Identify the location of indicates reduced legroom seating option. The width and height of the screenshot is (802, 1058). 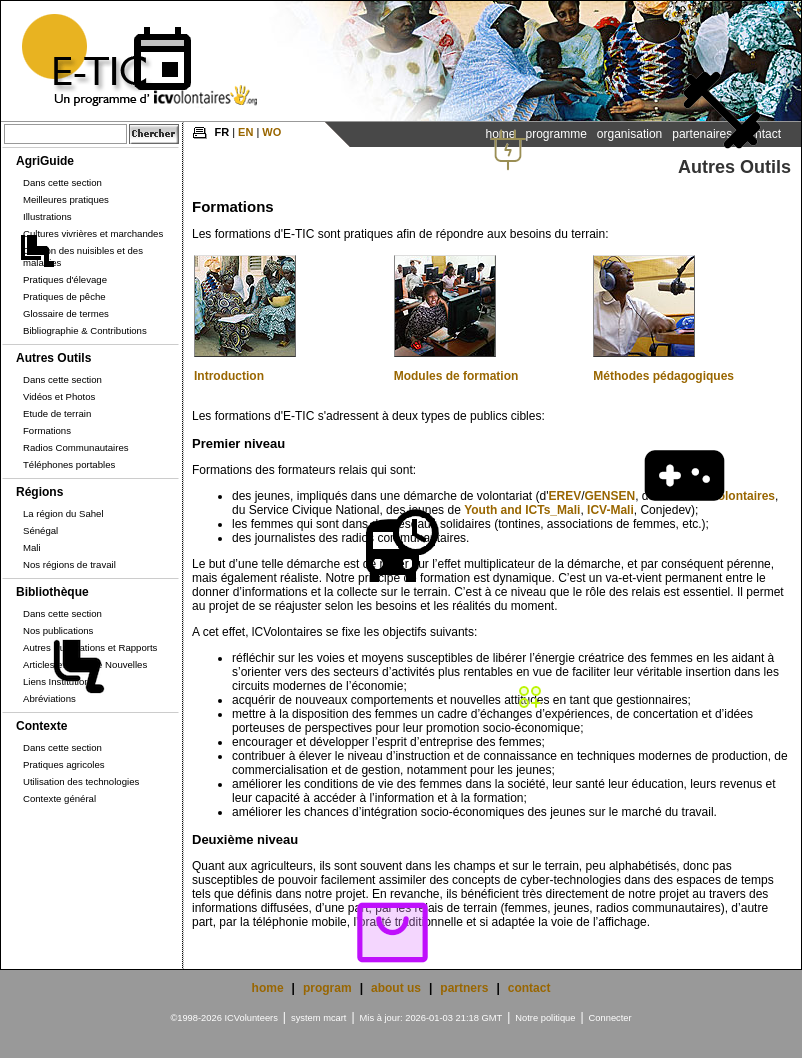
(80, 666).